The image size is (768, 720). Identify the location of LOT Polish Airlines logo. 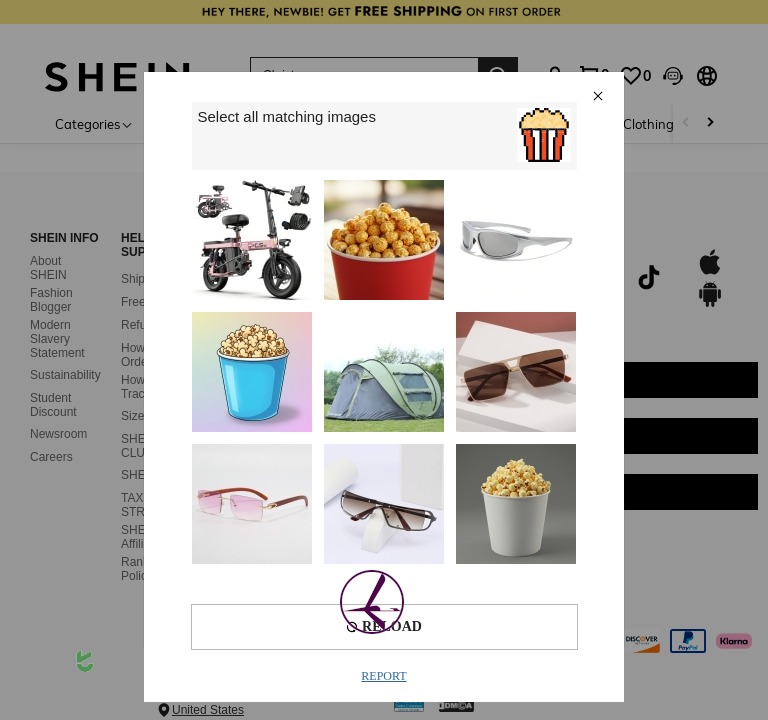
(372, 602).